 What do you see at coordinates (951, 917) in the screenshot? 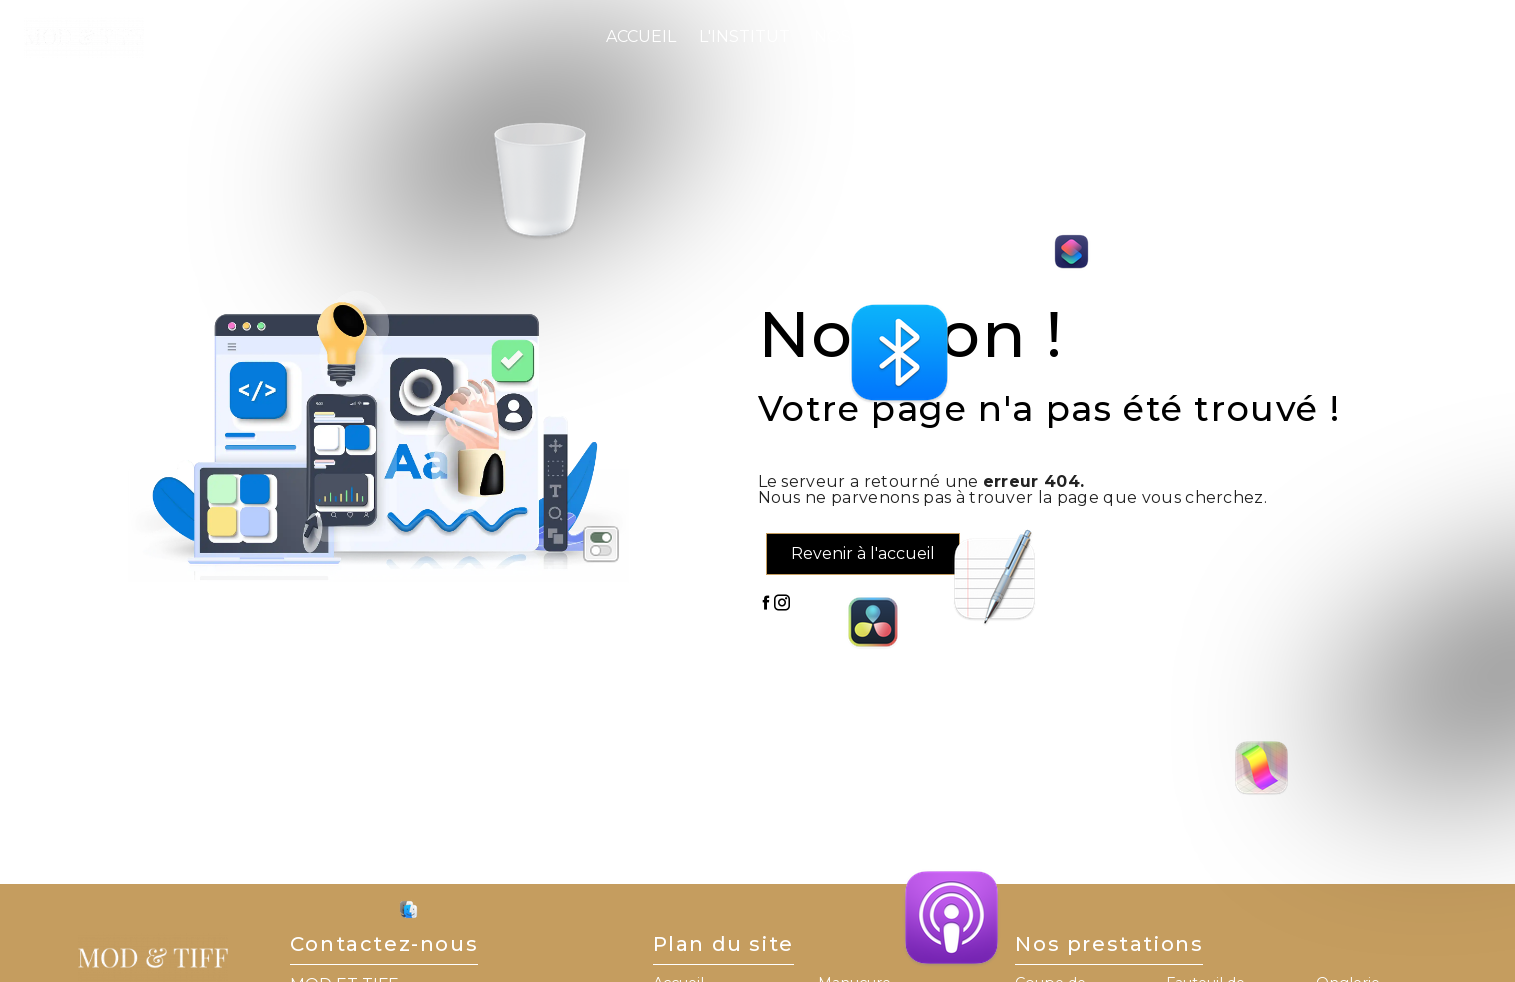
I see `open the Apple Podcasts app` at bounding box center [951, 917].